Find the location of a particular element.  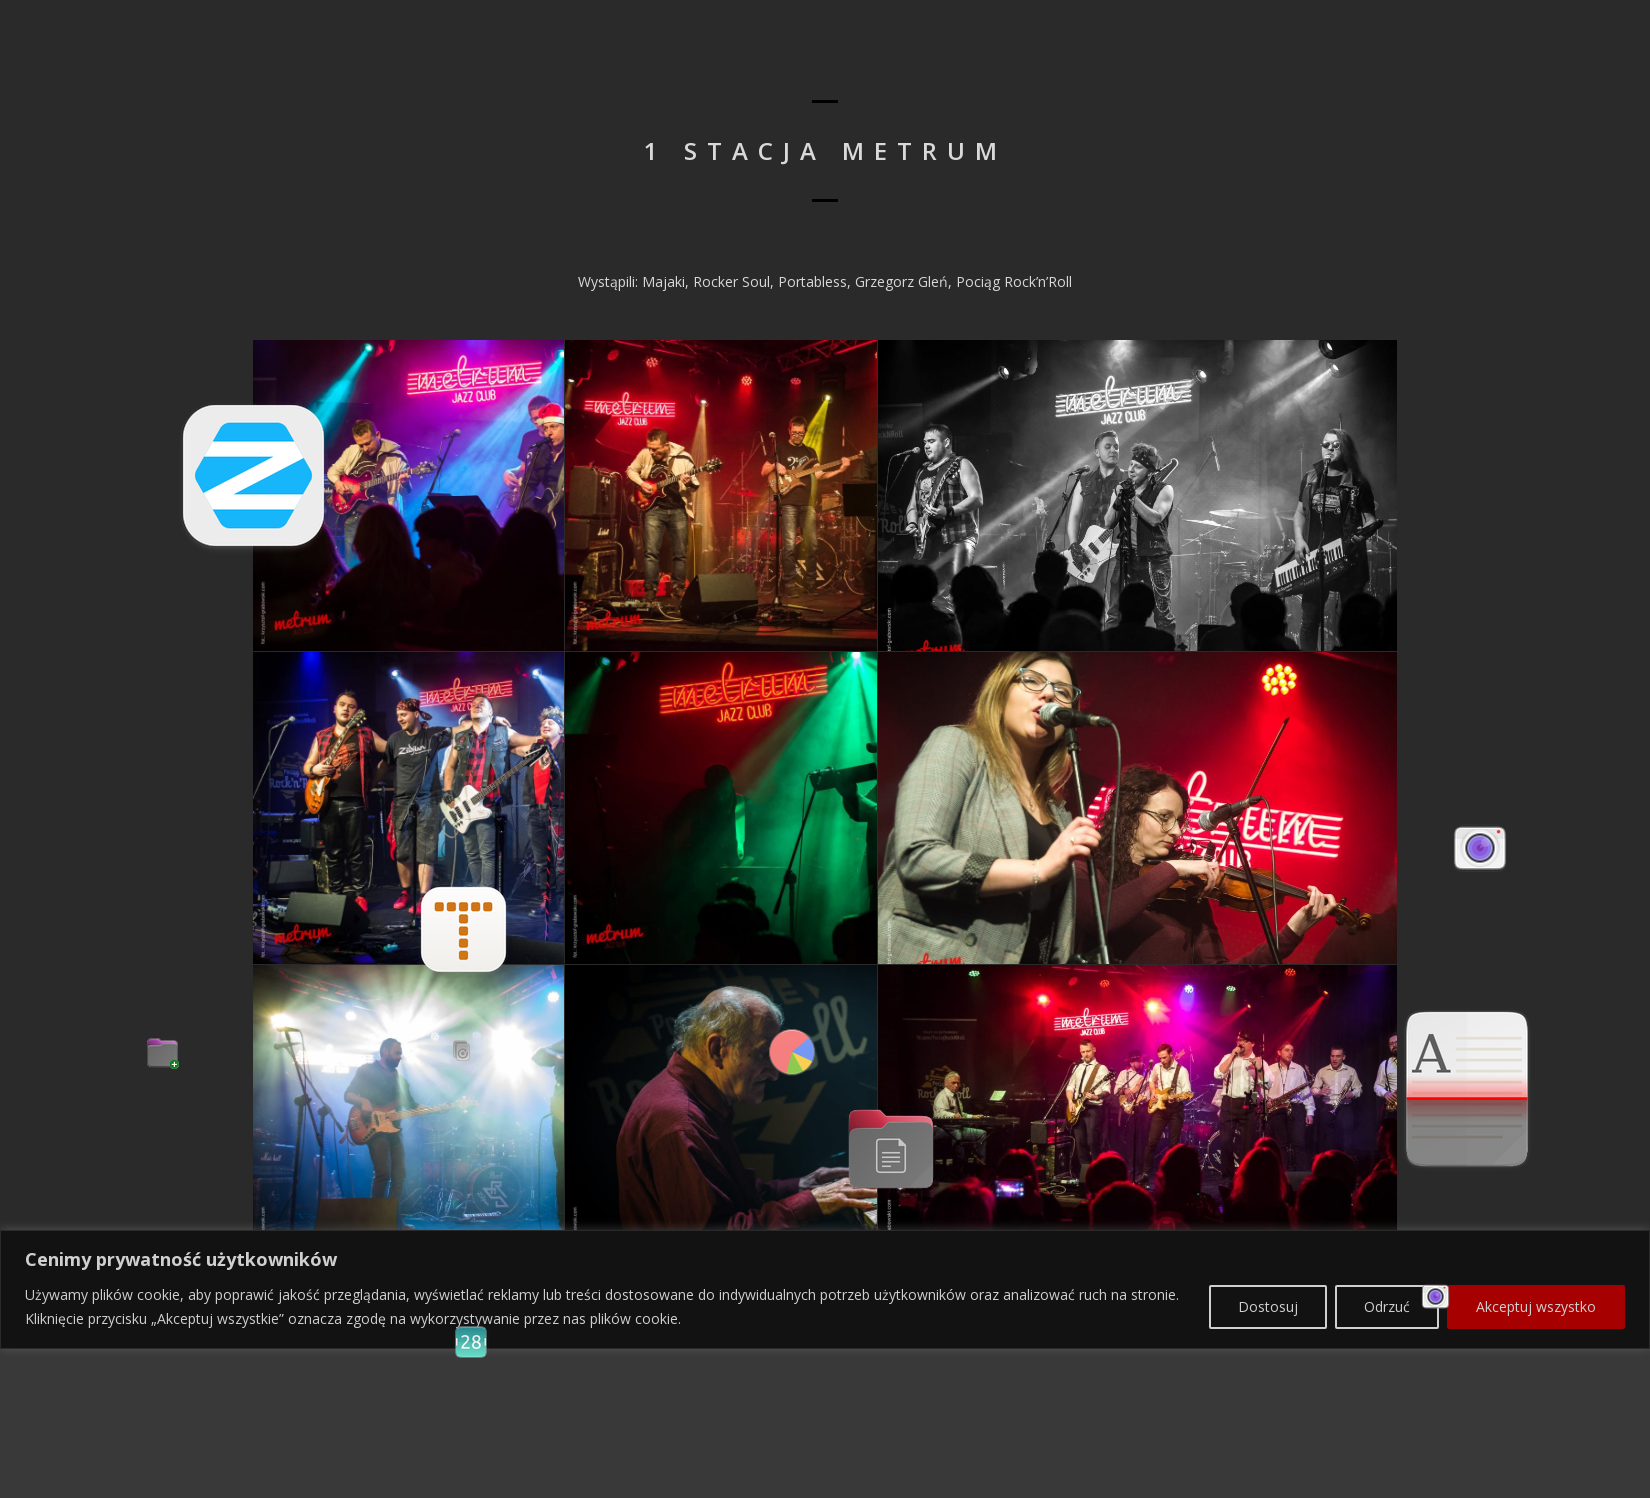

open zorin os system settings or app launcher is located at coordinates (253, 475).